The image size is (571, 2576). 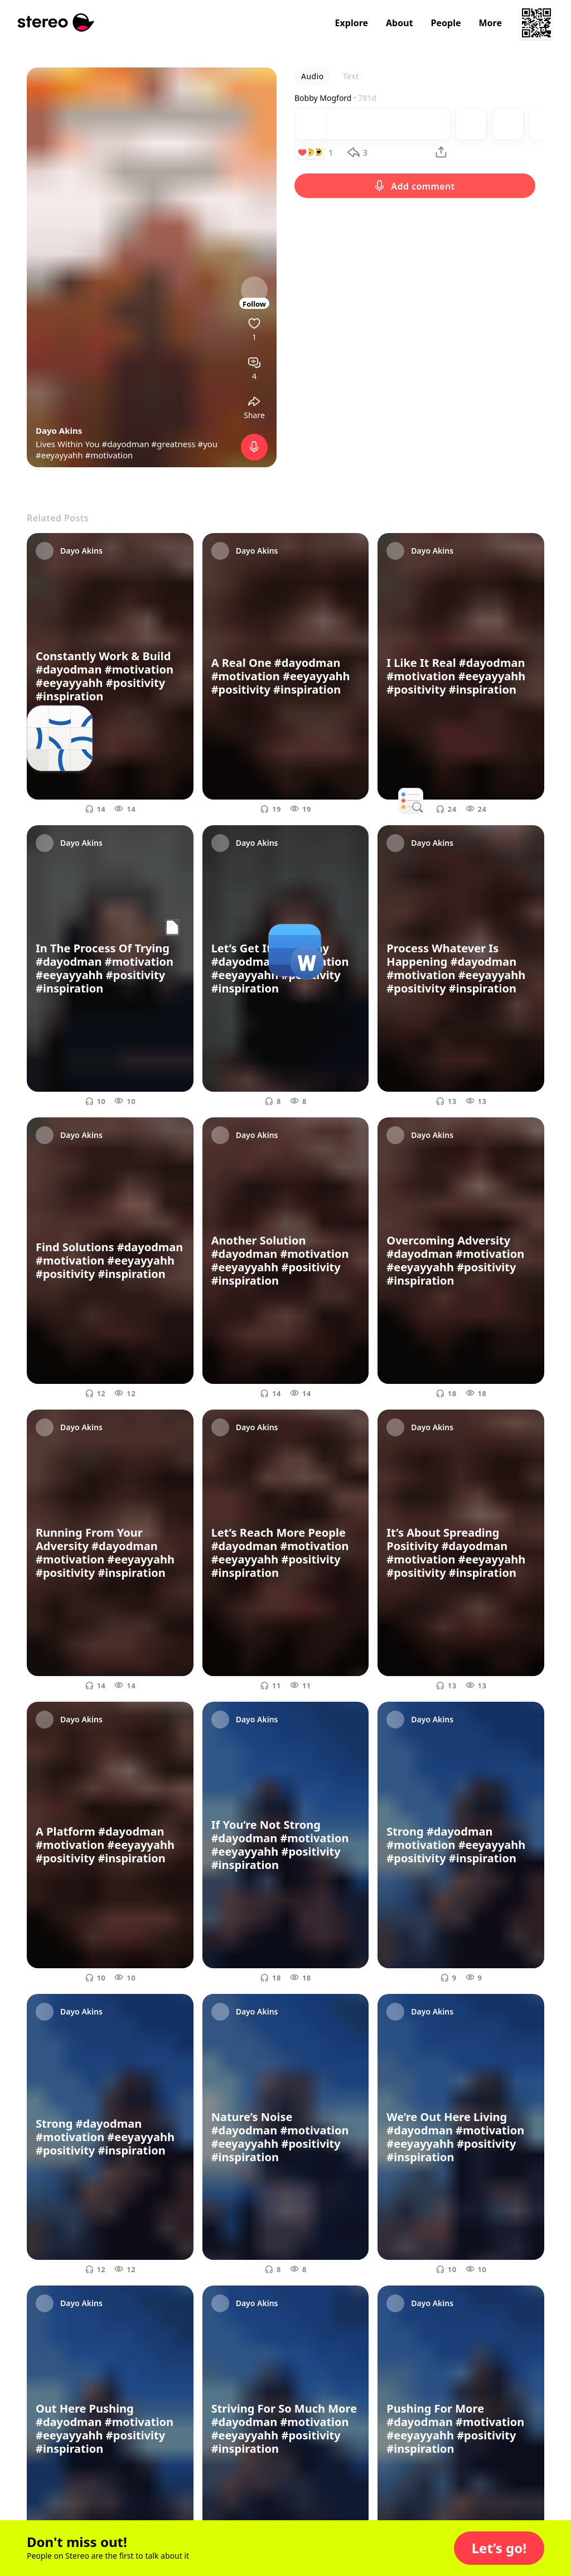 What do you see at coordinates (172, 927) in the screenshot?
I see `open LibreOffice suite` at bounding box center [172, 927].